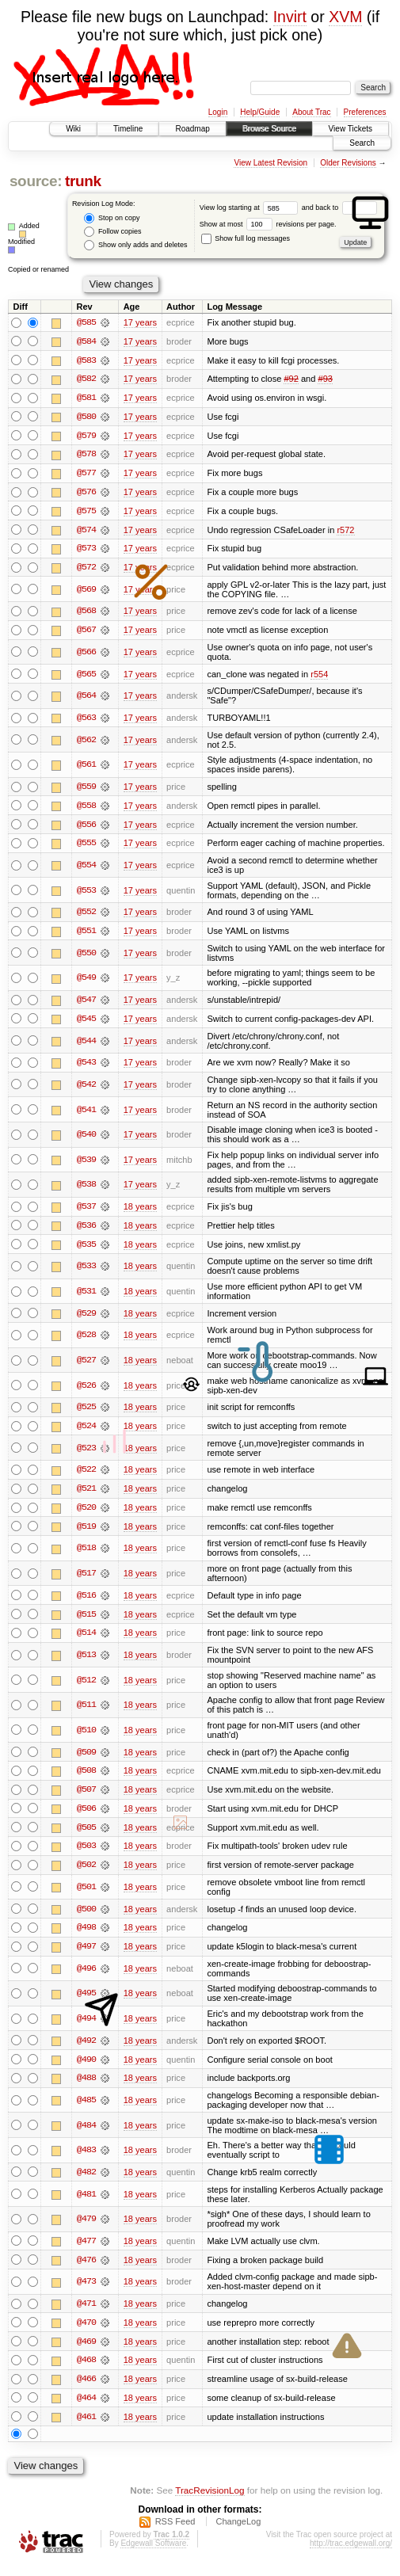 This screenshot has width=400, height=2576. I want to click on decrease temperature setting, so click(258, 1362).